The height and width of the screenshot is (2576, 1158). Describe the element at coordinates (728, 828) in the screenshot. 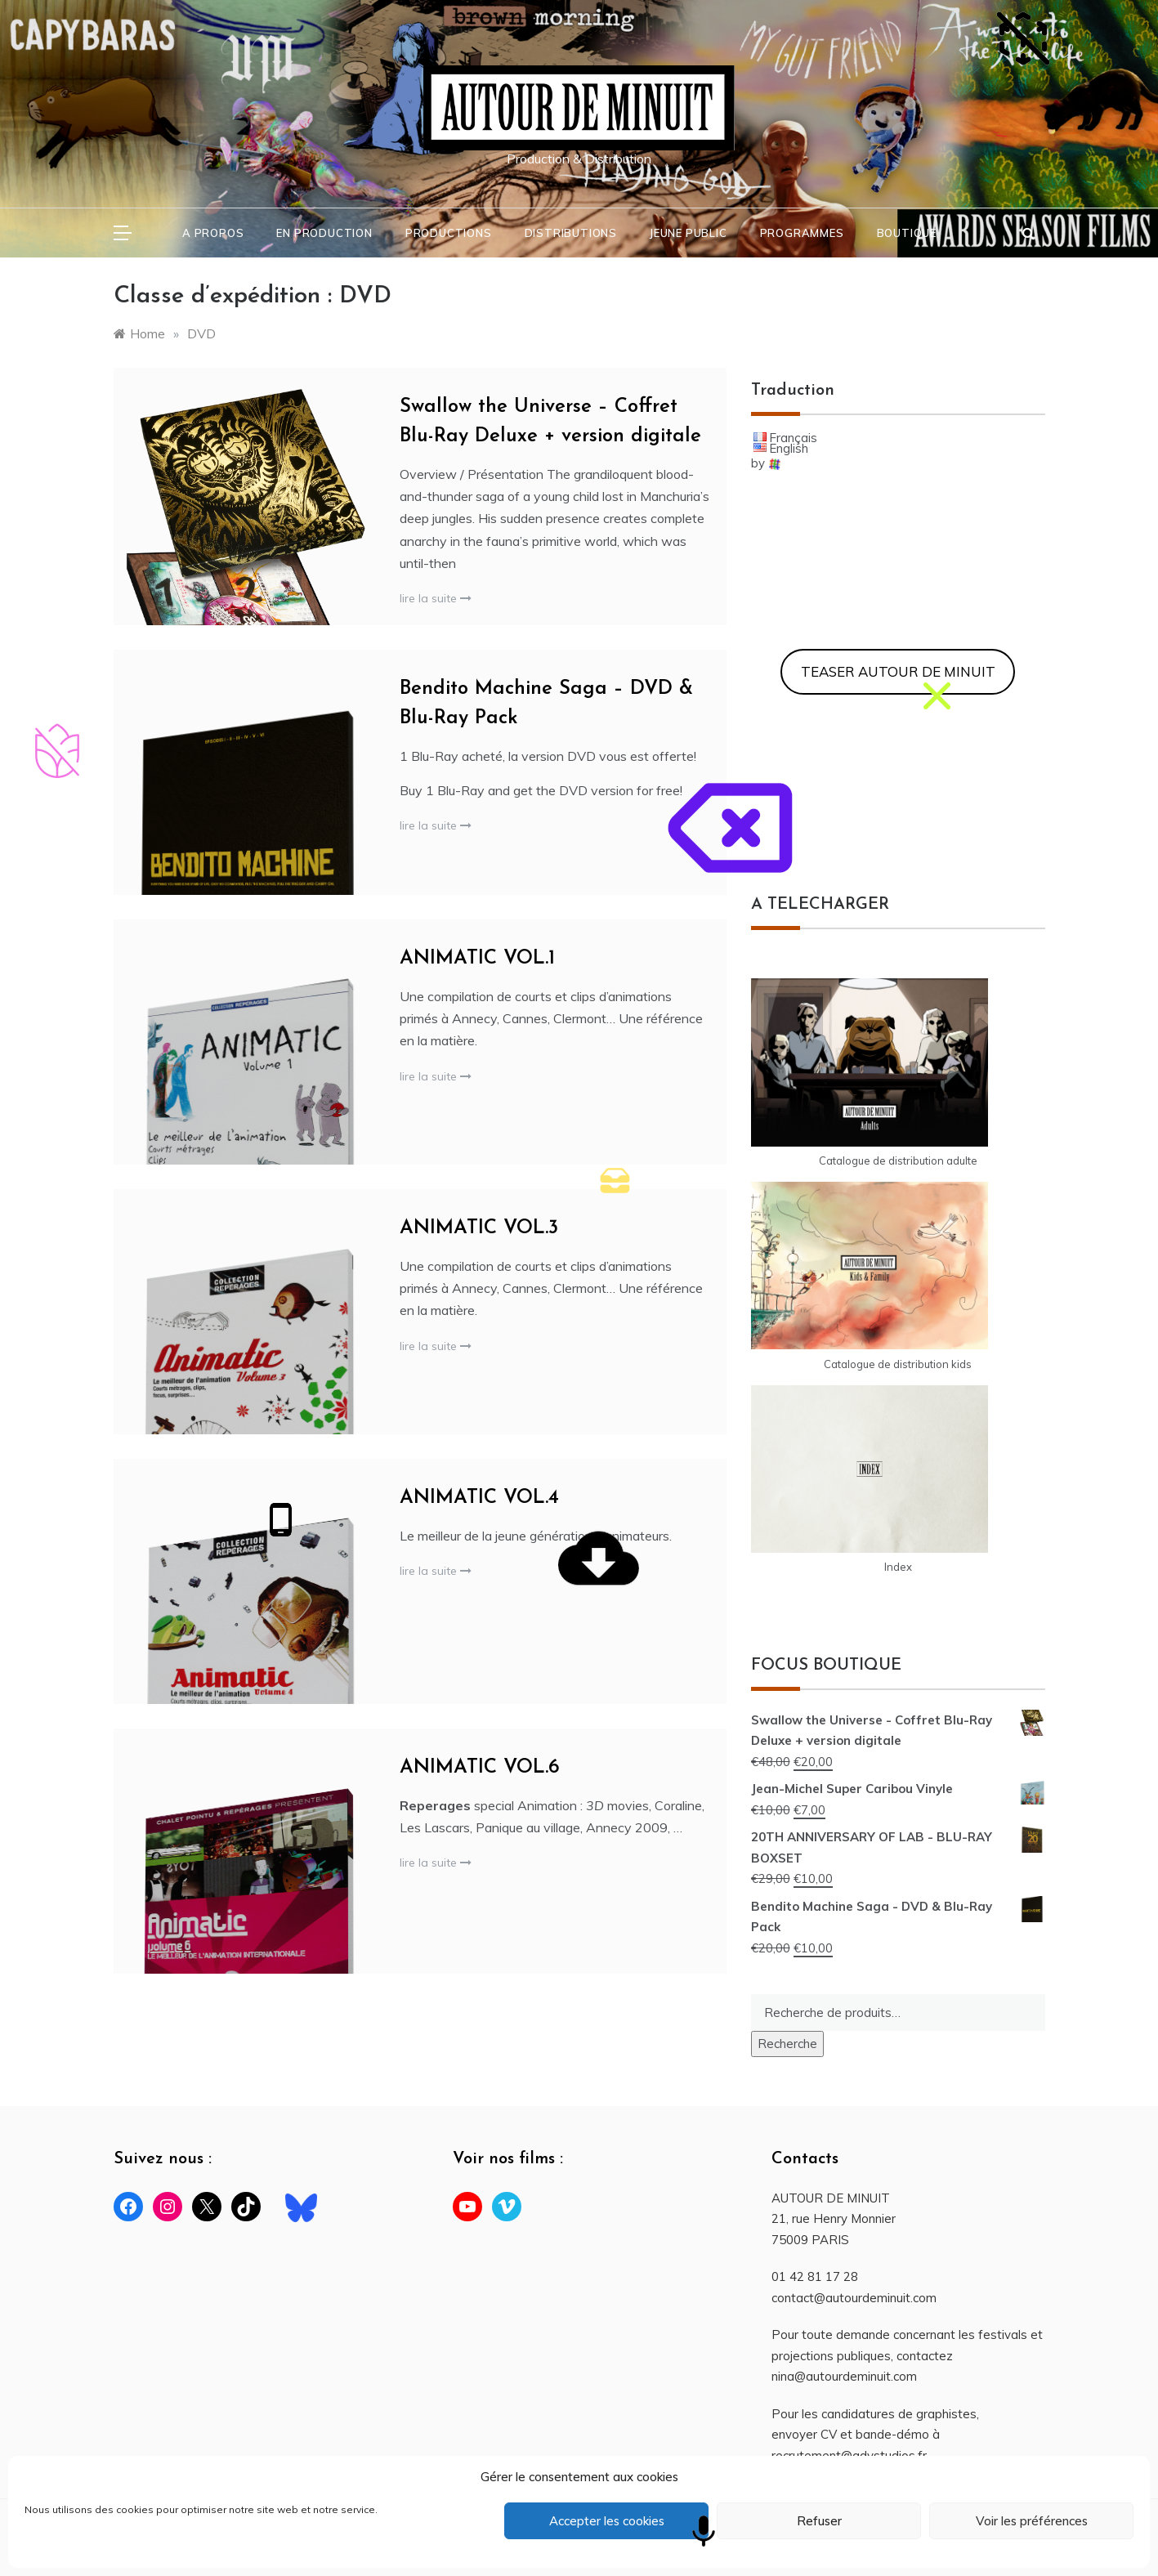

I see `delete the previous character` at that location.